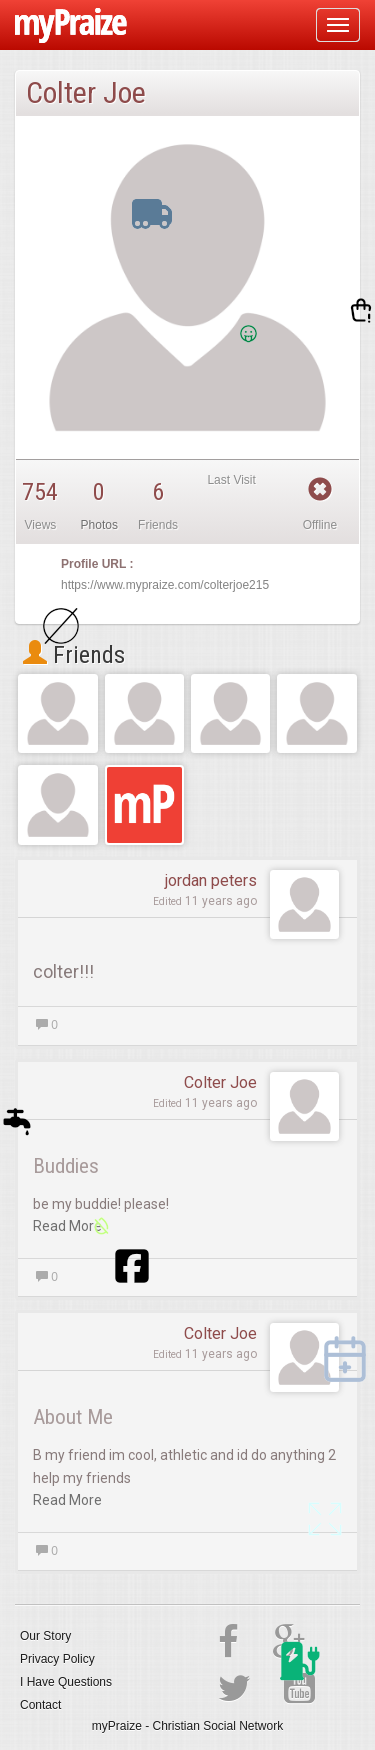 The image size is (375, 1750). Describe the element at coordinates (17, 1120) in the screenshot. I see `access water or plumbing settings` at that location.